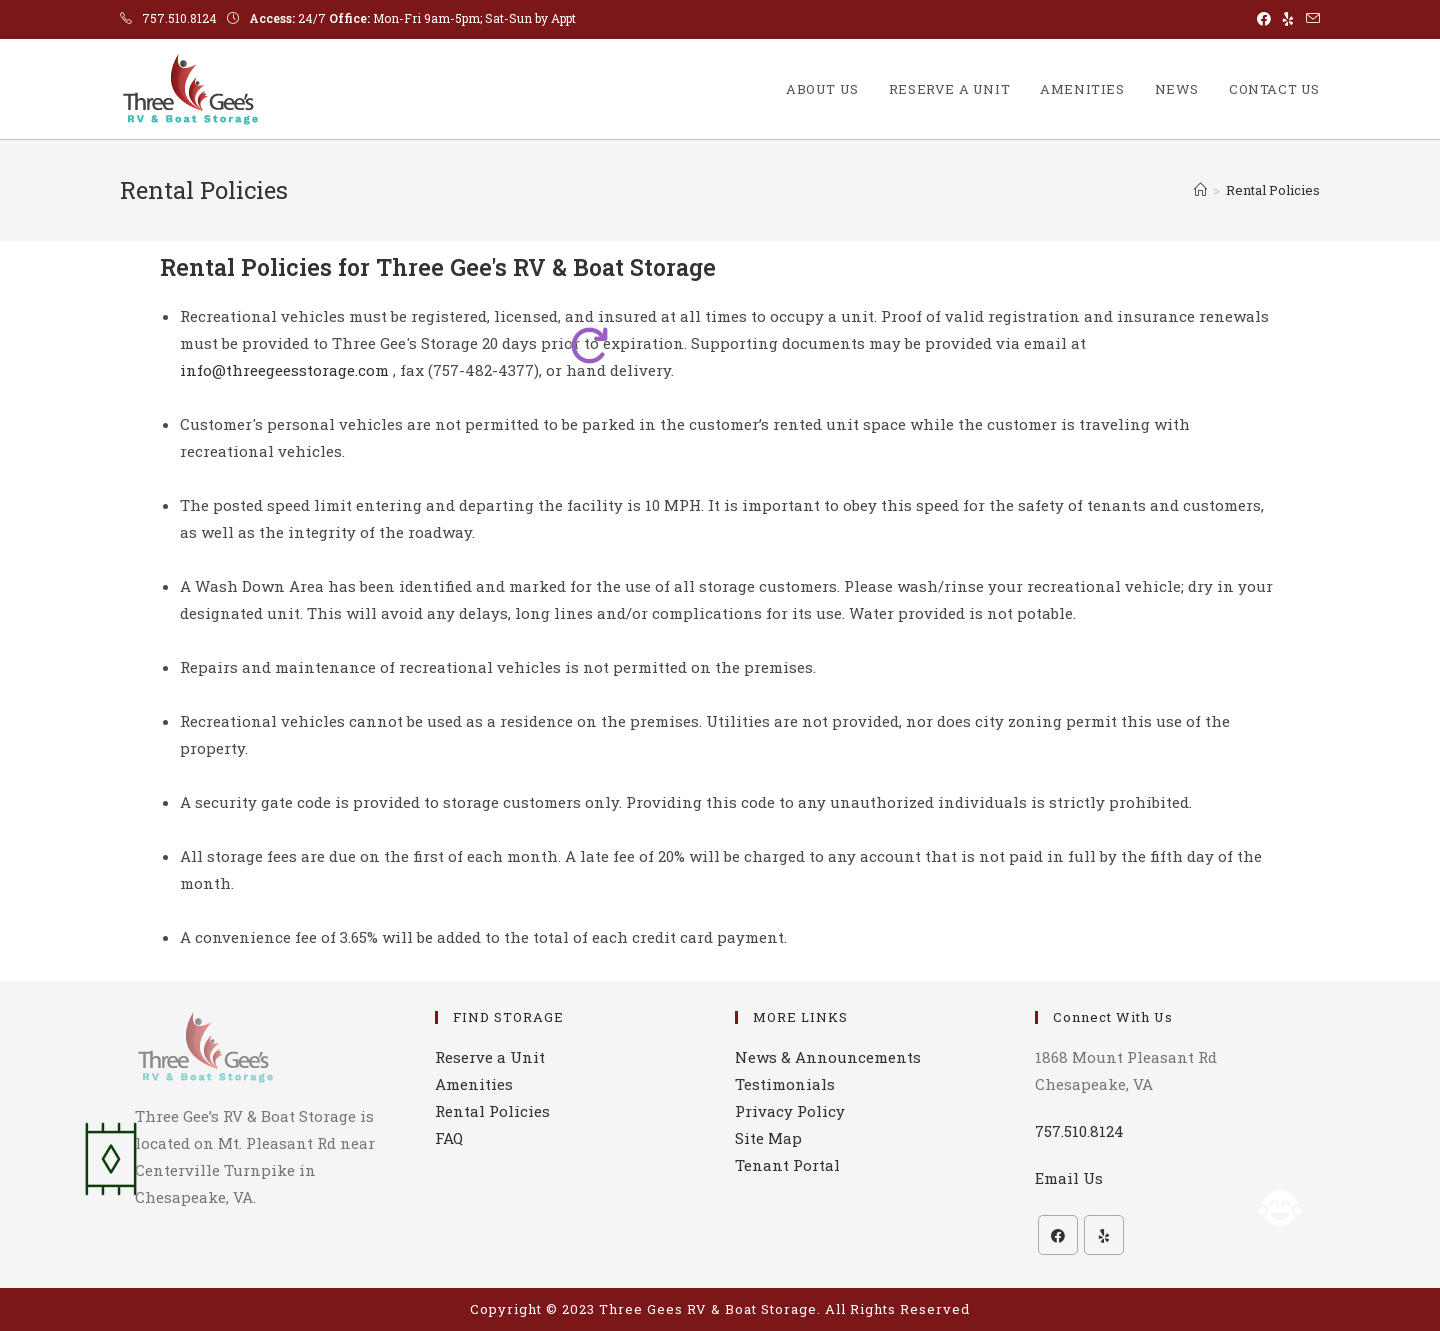 The height and width of the screenshot is (1331, 1440). I want to click on add a laughing emoji reaction, so click(1280, 1208).